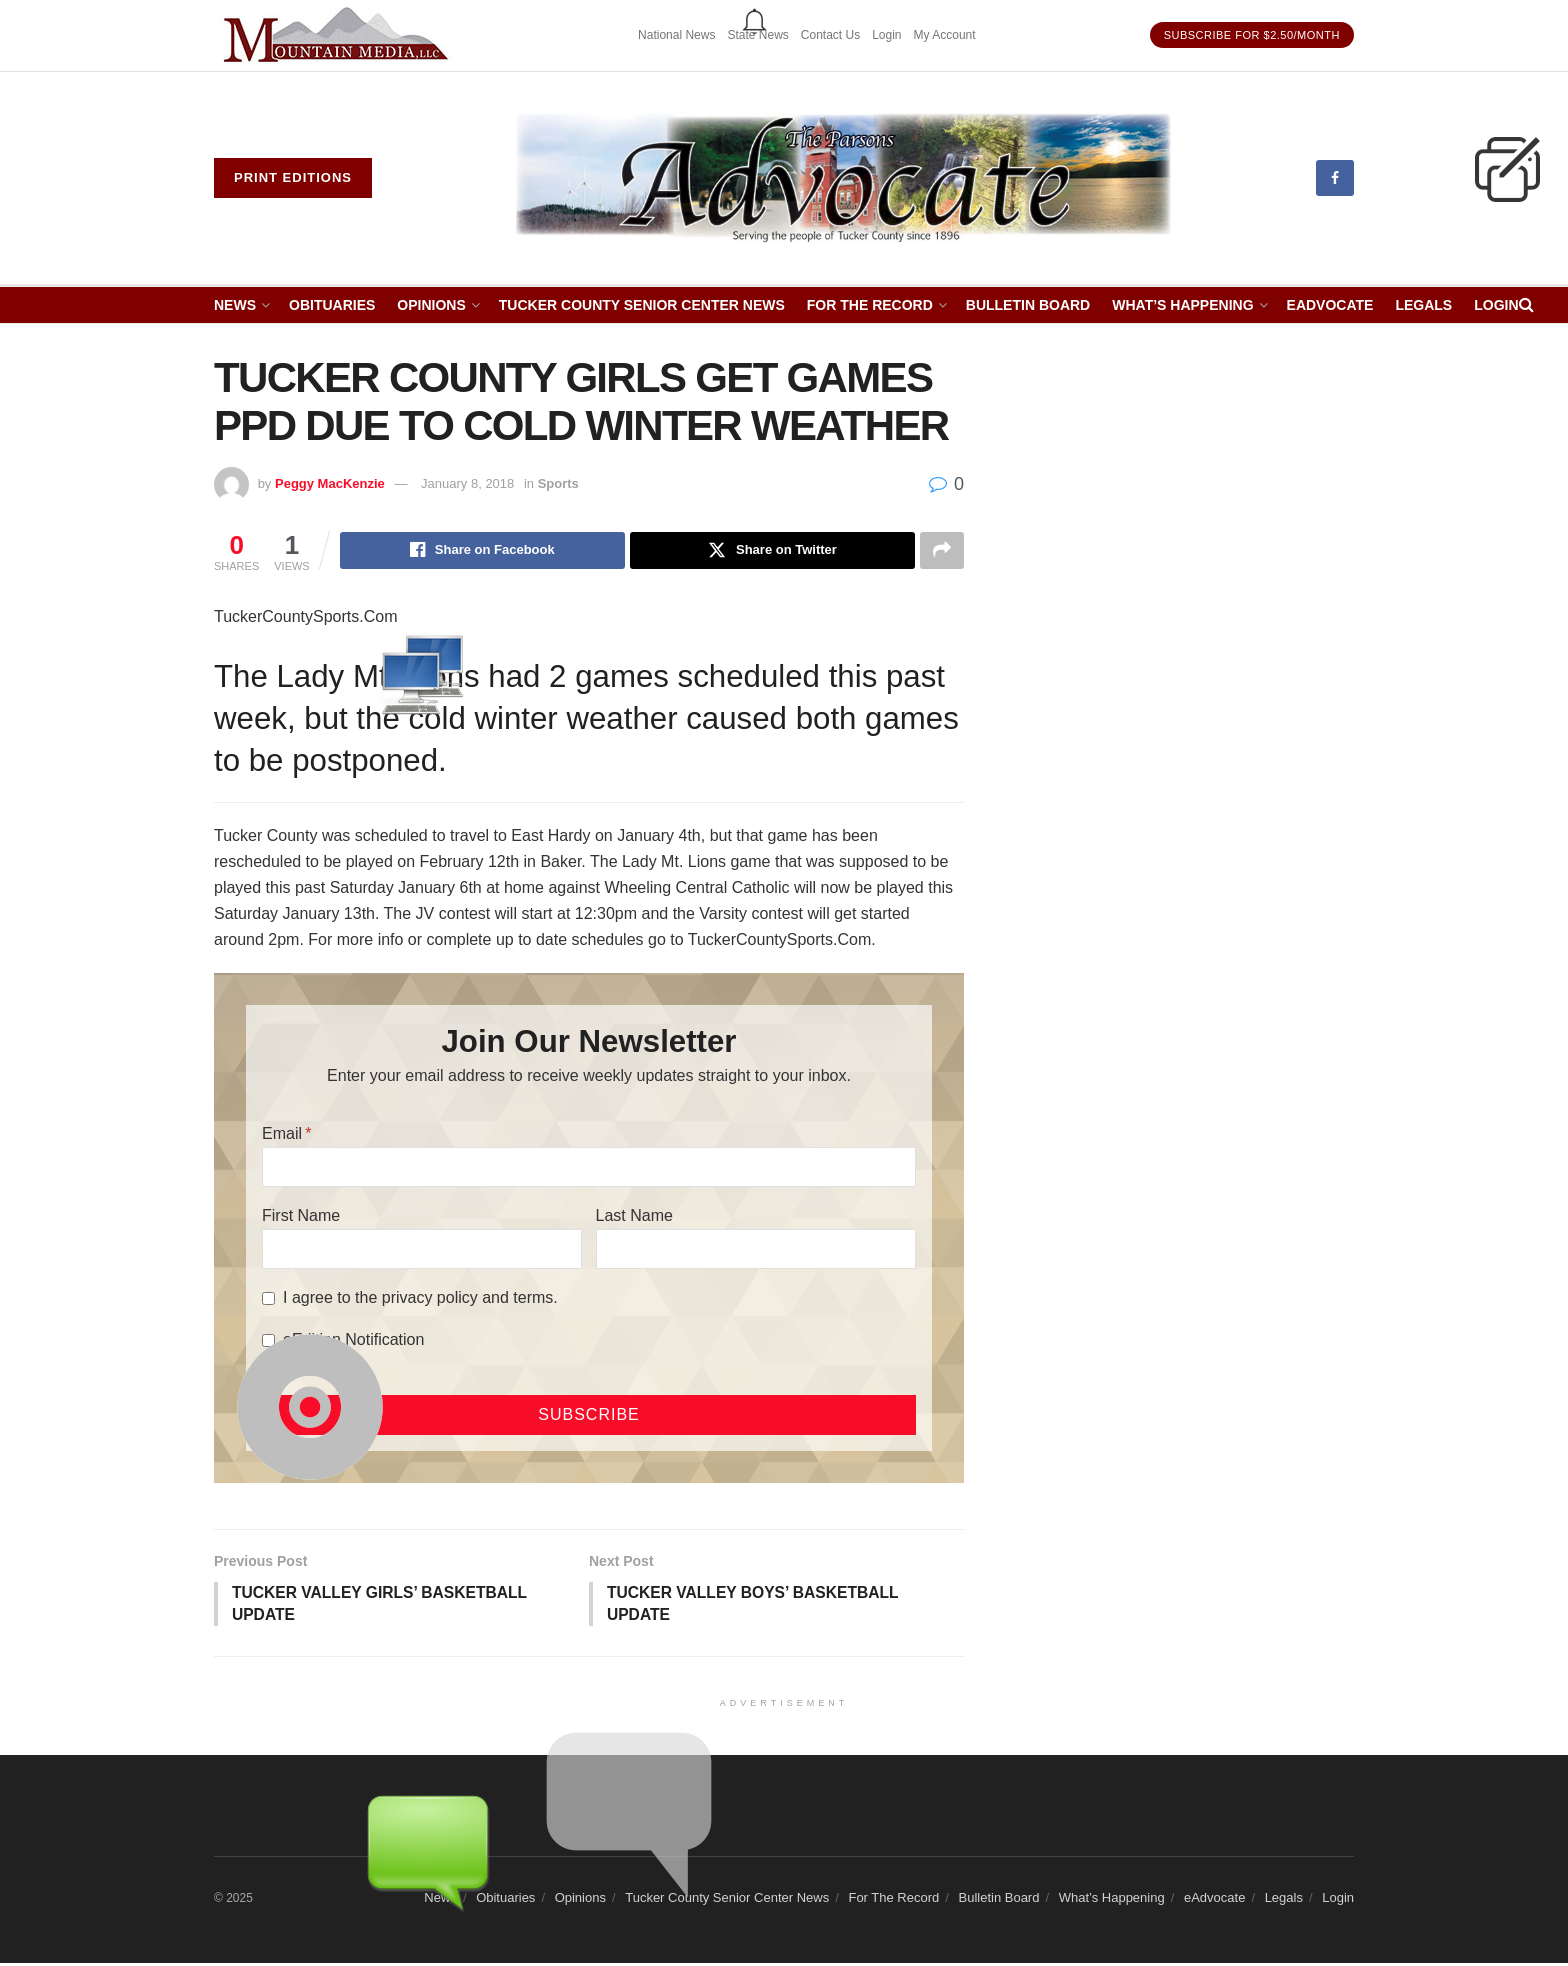  Describe the element at coordinates (1507, 169) in the screenshot. I see `open print editor application` at that location.